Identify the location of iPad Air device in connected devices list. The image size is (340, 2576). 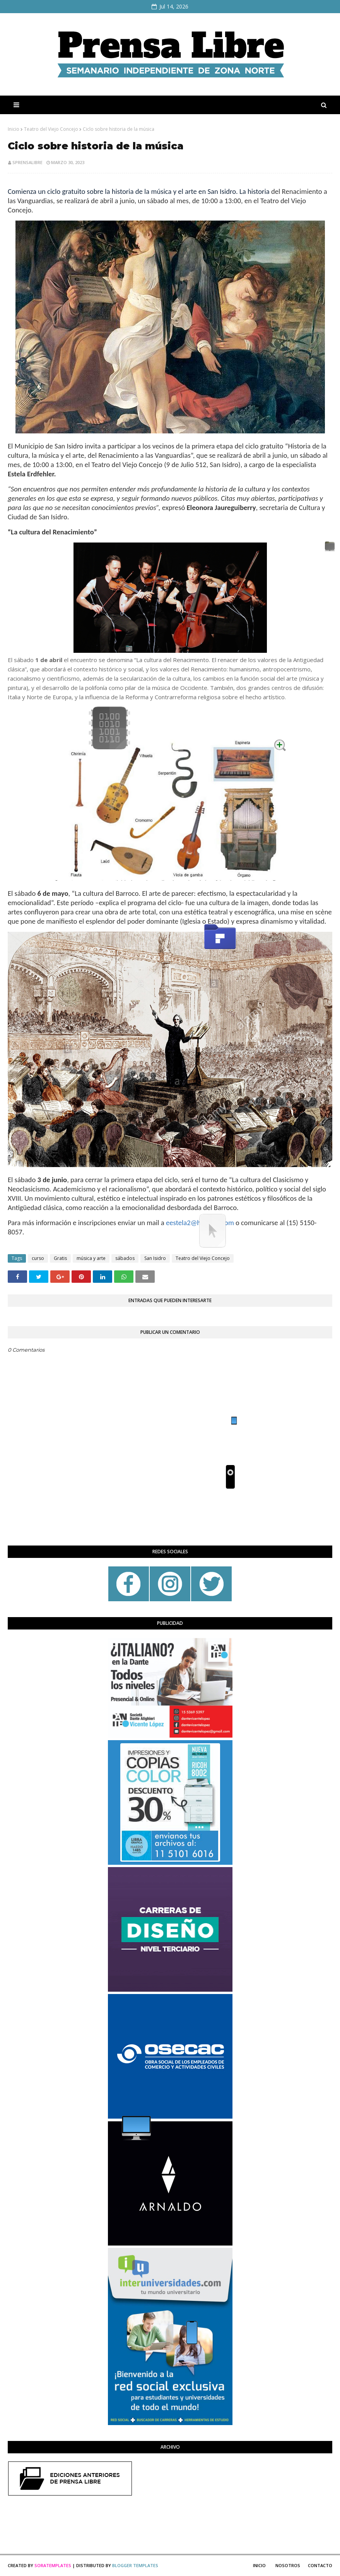
(234, 1421).